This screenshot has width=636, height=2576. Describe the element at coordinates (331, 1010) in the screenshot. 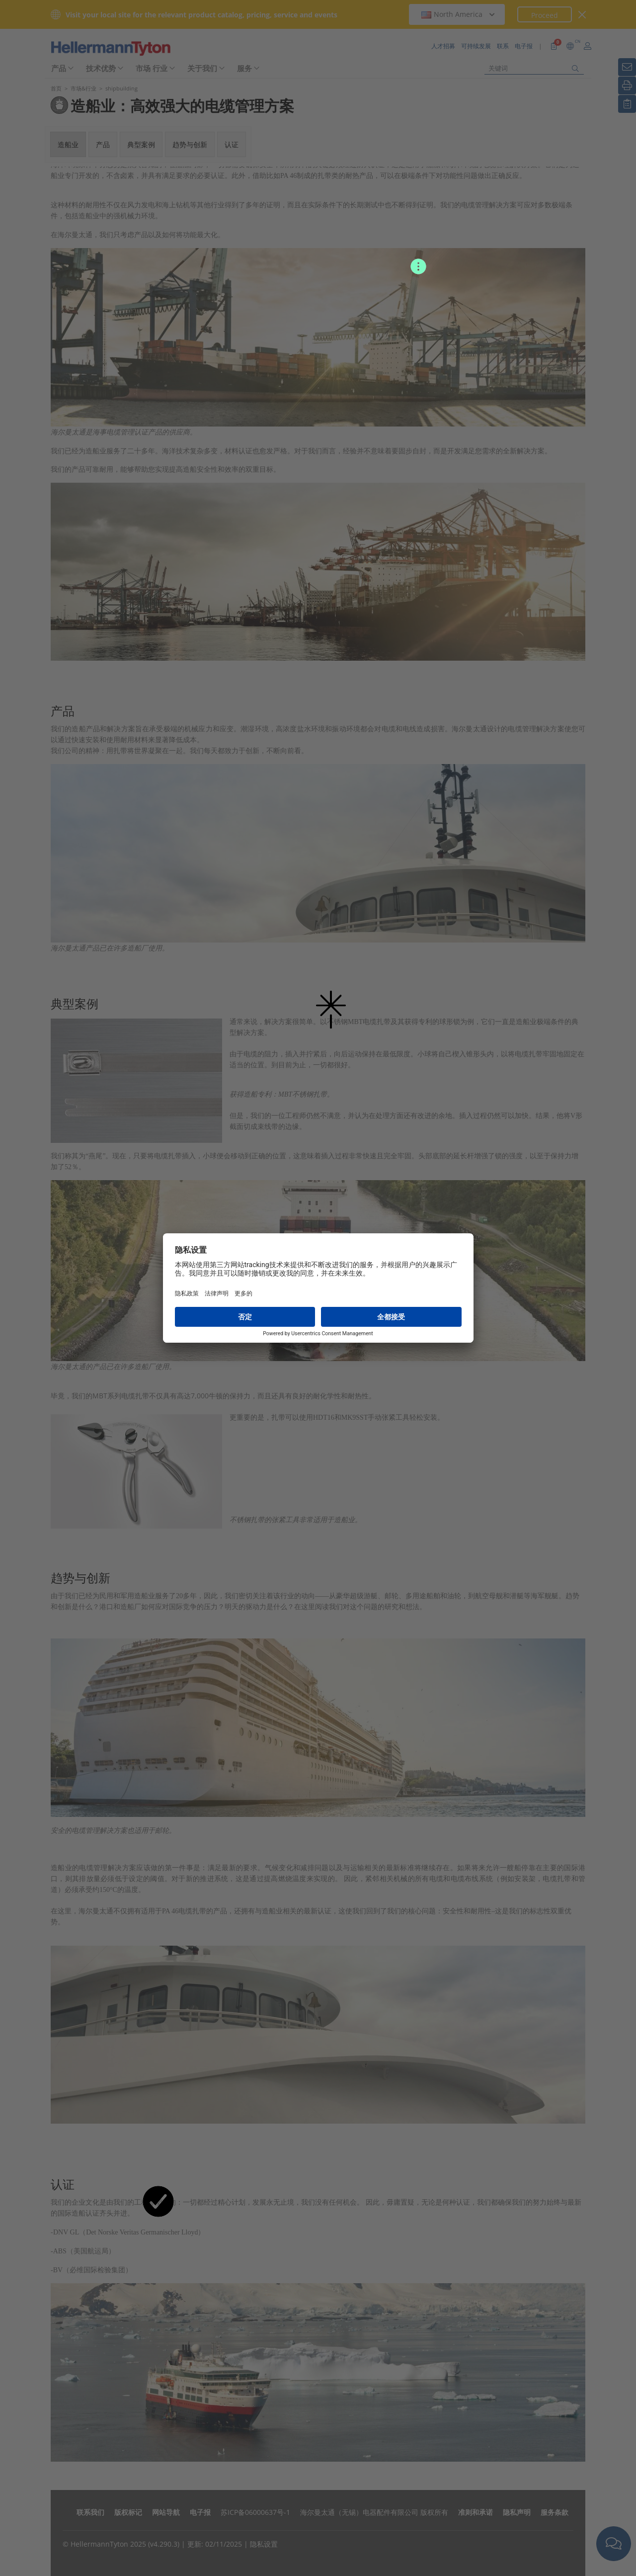

I see `link to linktree profile` at that location.